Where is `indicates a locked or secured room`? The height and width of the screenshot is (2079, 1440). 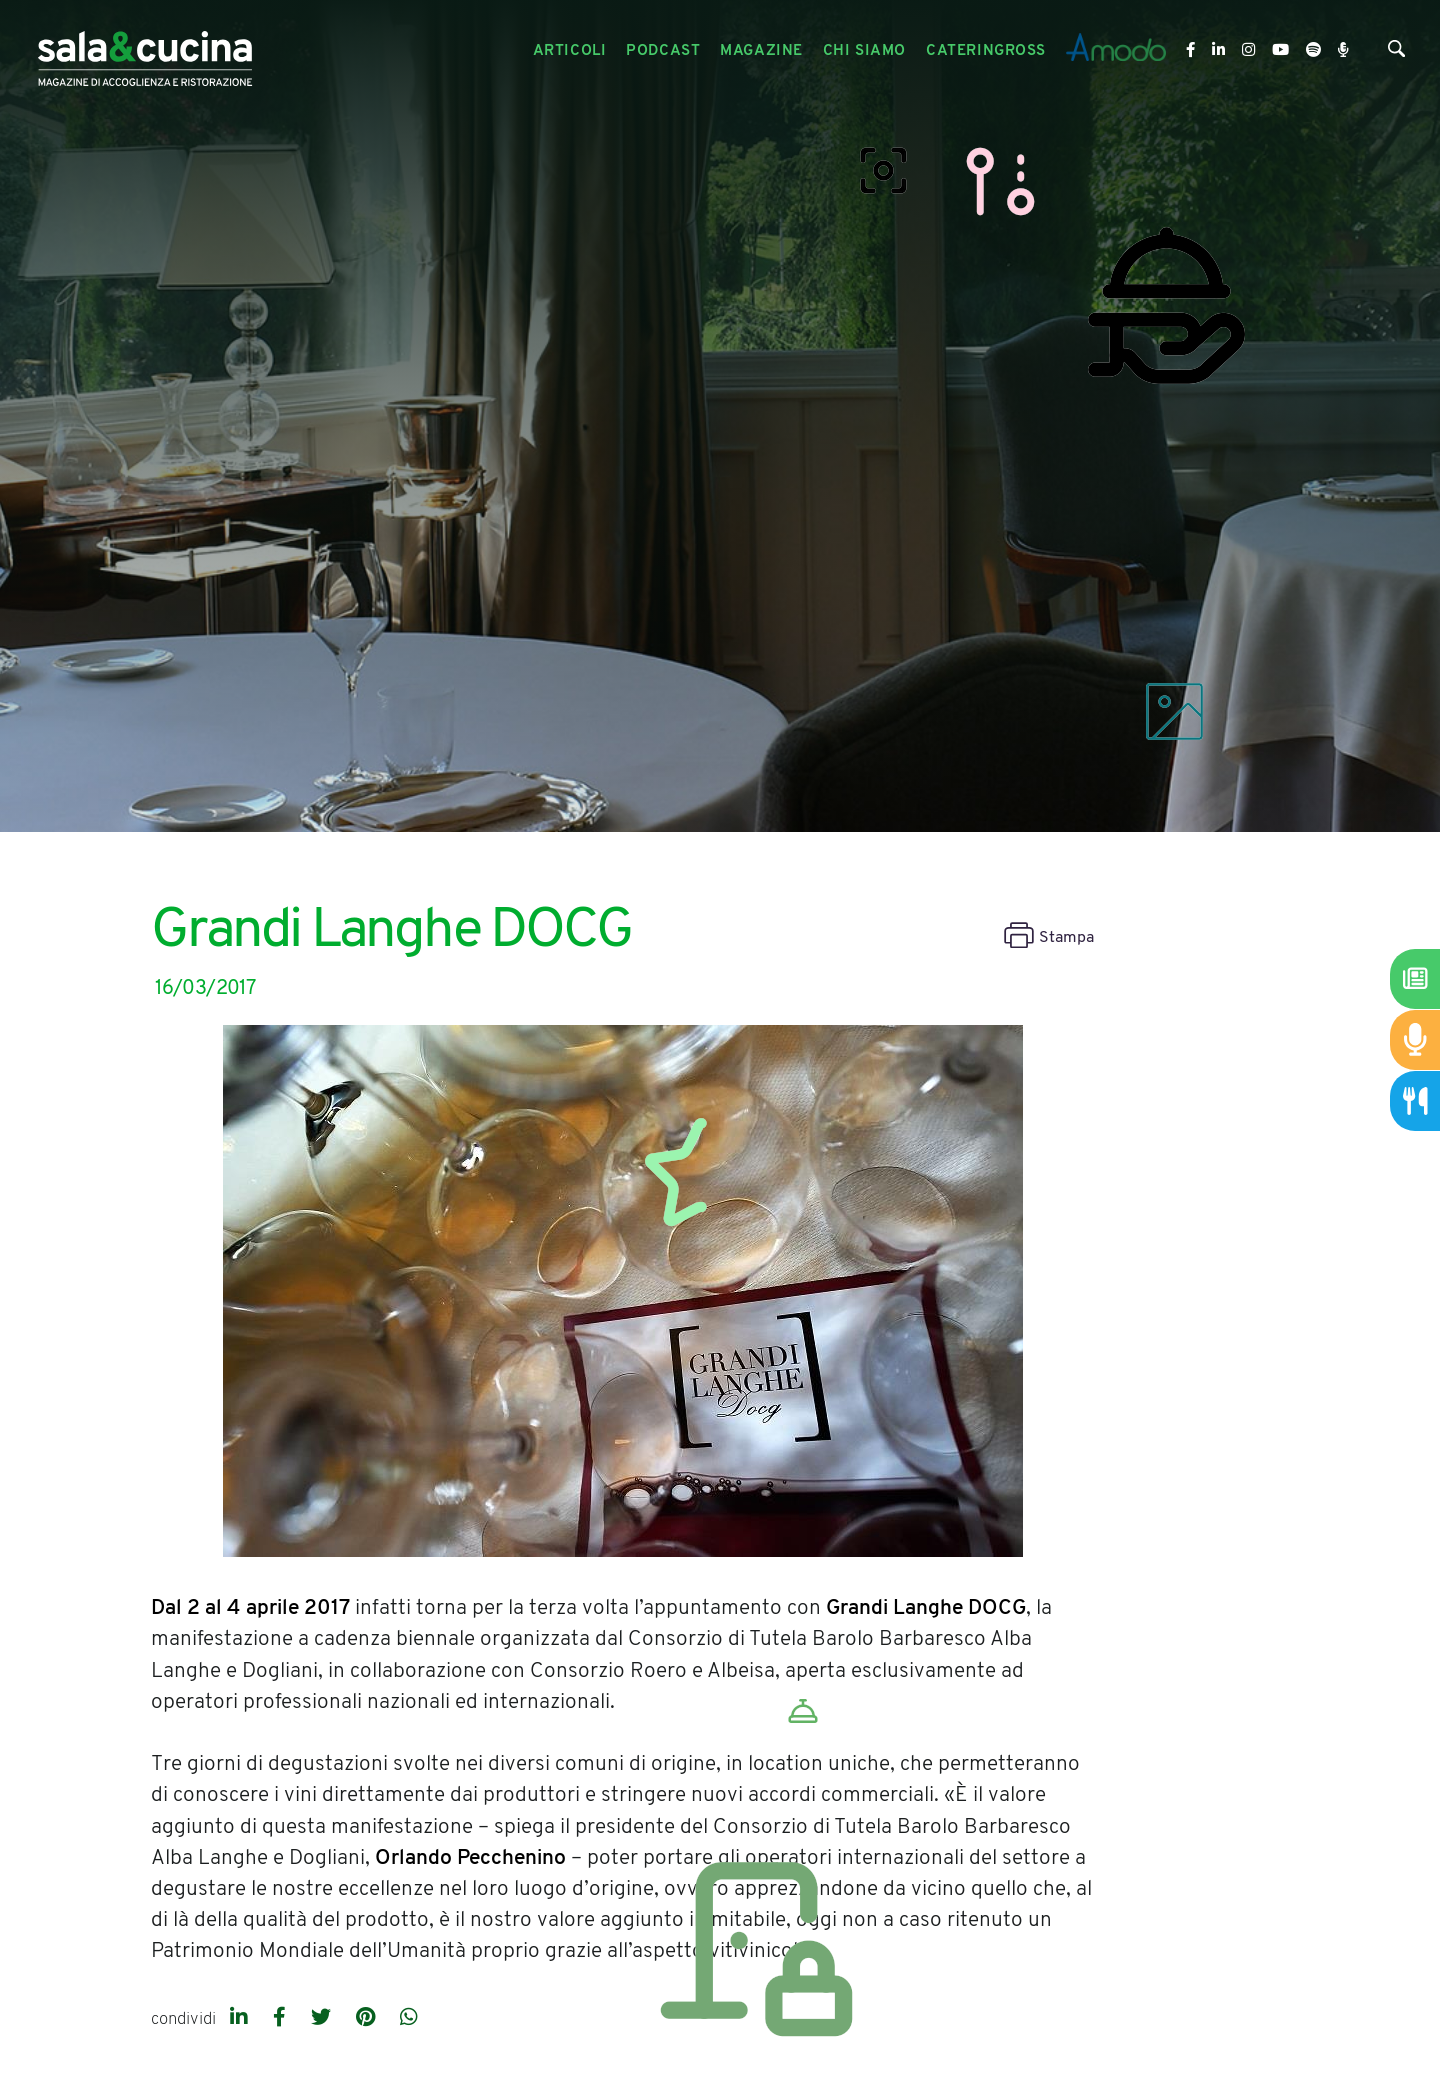 indicates a locked or secured room is located at coordinates (756, 1940).